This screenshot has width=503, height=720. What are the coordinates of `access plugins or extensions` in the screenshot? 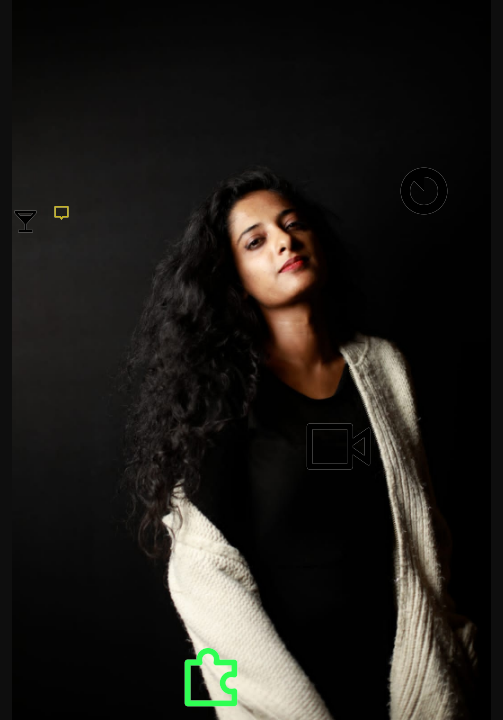 It's located at (211, 680).